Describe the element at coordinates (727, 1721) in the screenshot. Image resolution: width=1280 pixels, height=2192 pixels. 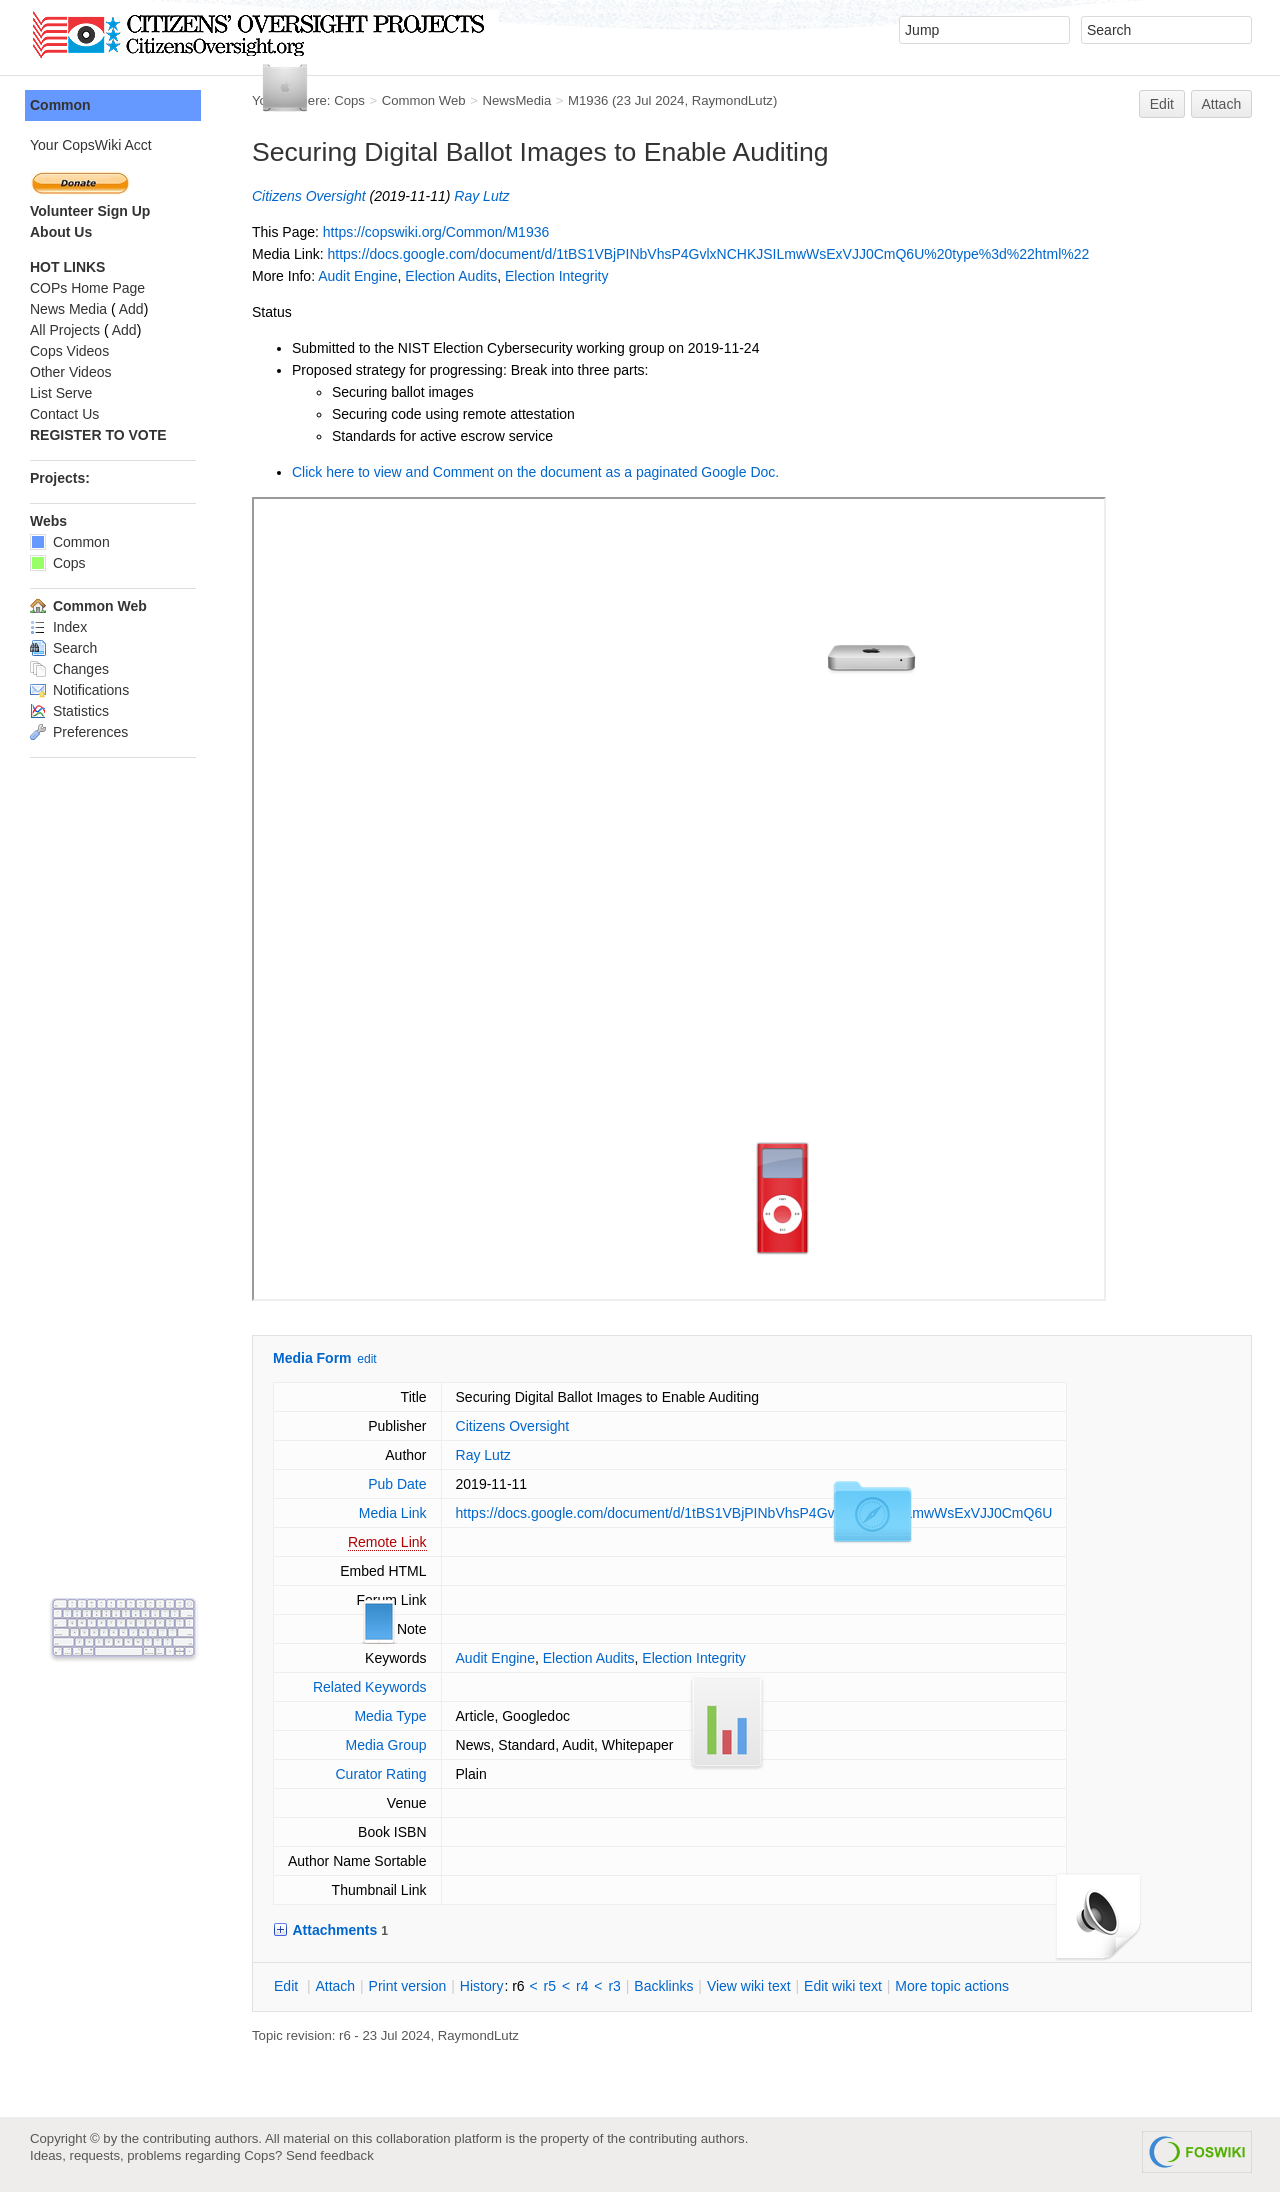
I see `open an opendocument chart template file` at that location.